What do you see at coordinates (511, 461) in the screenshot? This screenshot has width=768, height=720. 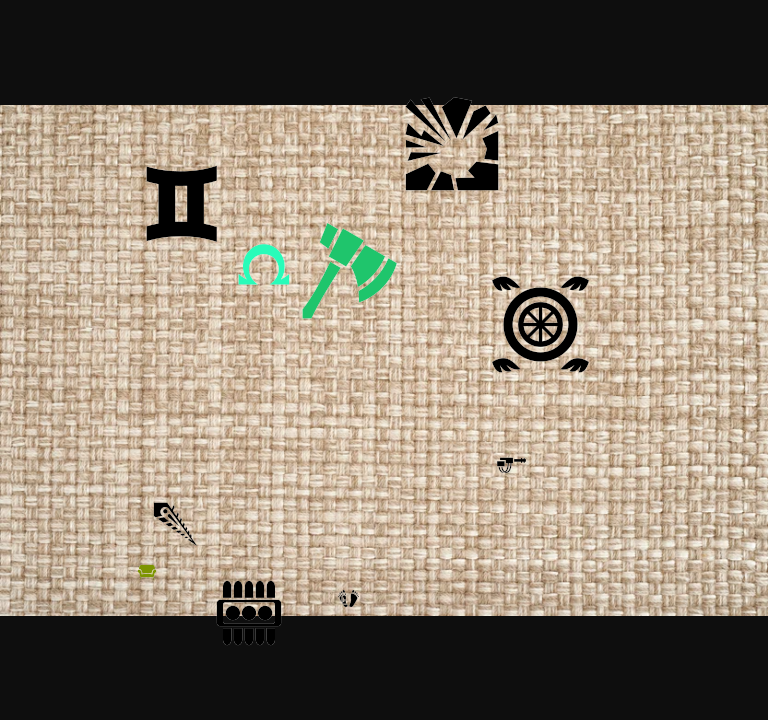 I see `select minigun weapon` at bounding box center [511, 461].